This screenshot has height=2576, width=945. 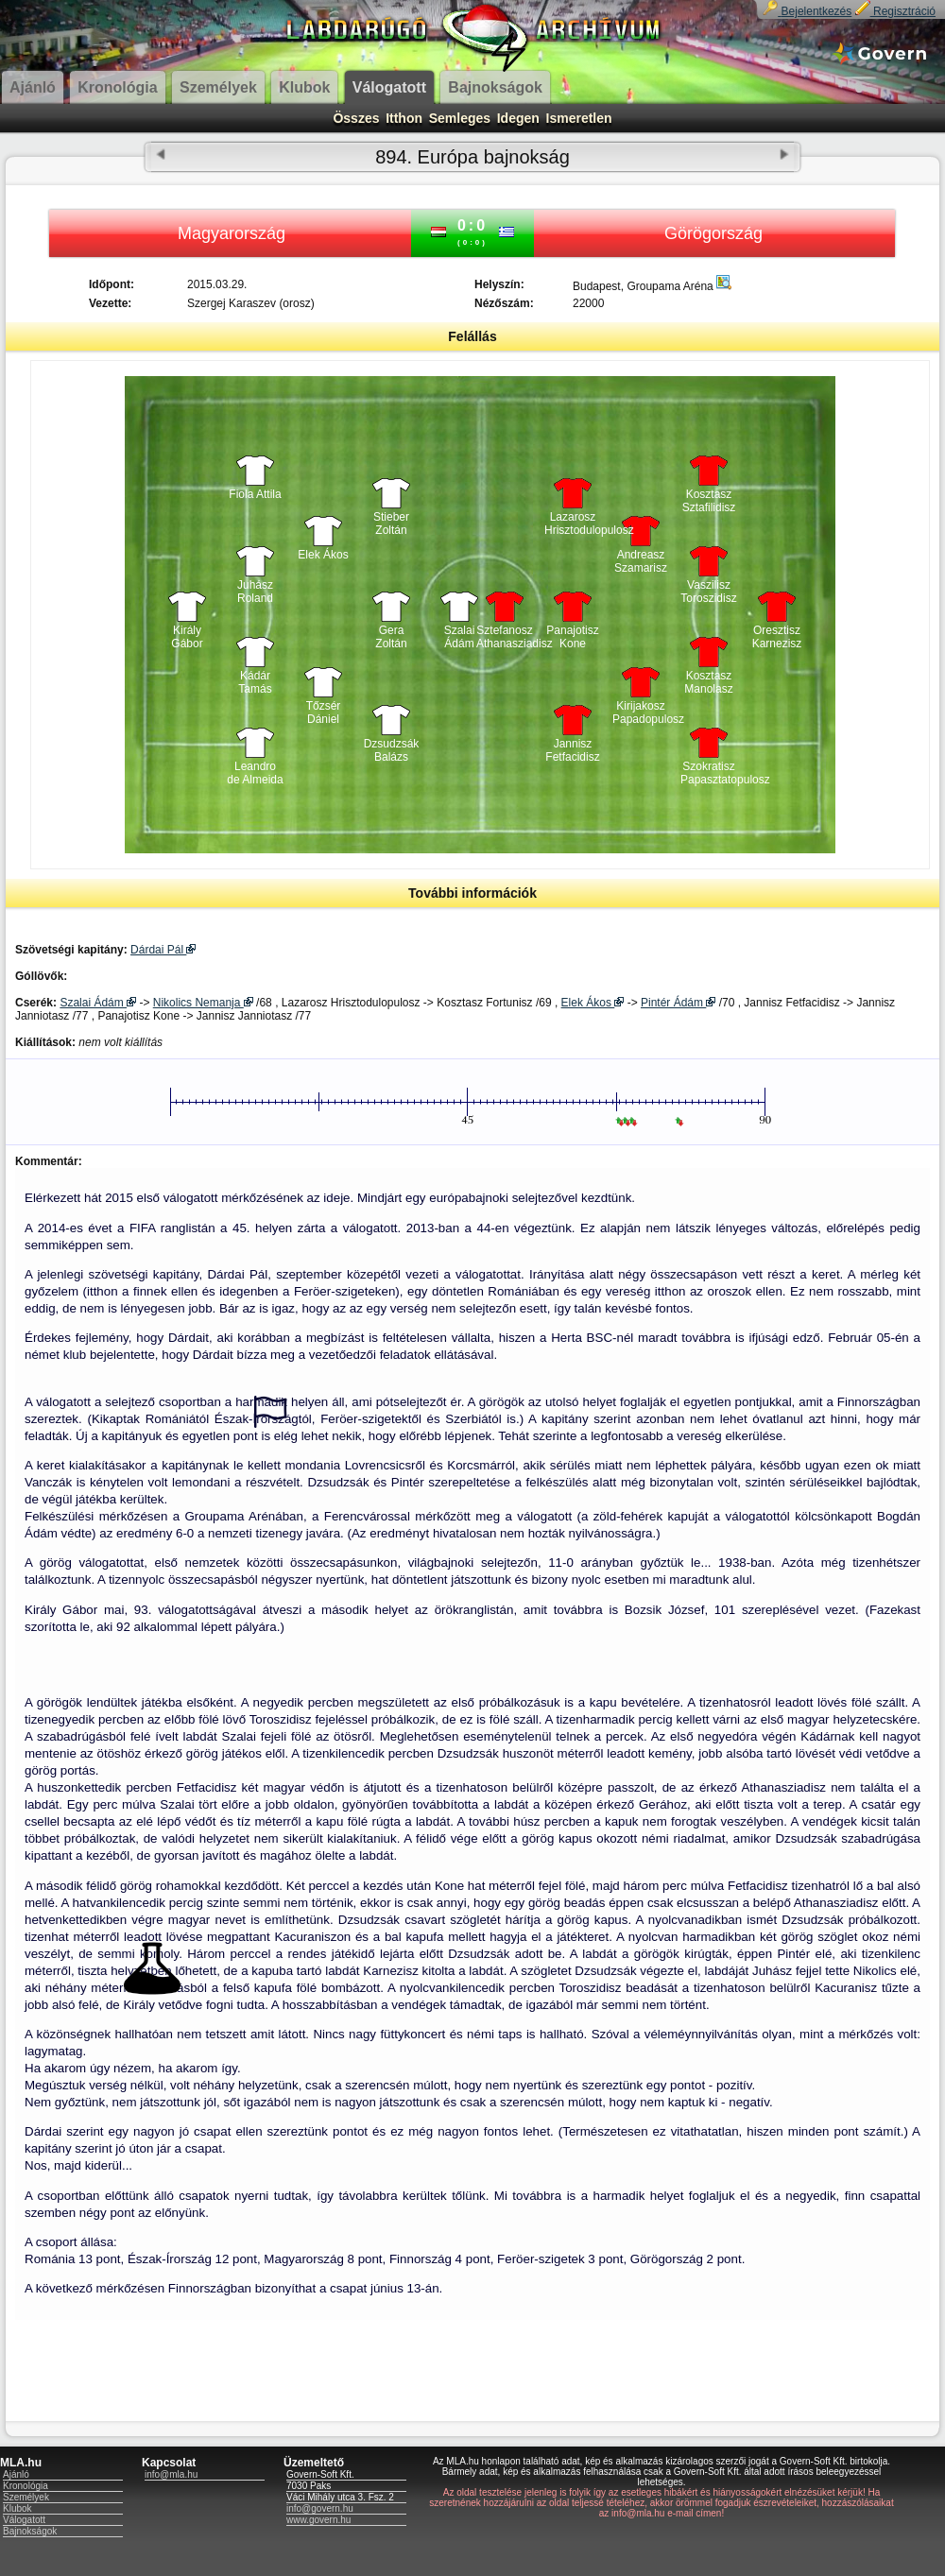 I want to click on indicates lightning or electricity, so click(x=508, y=52).